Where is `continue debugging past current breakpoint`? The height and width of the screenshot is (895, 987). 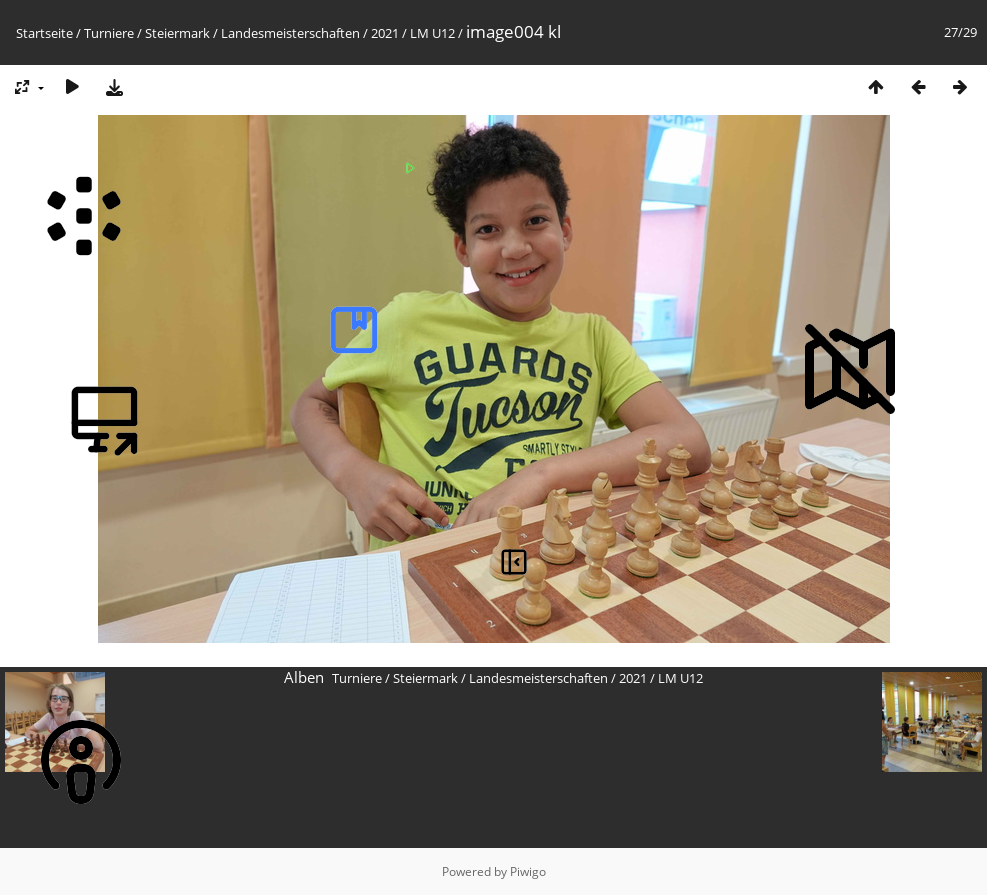
continue debugging past current breakpoint is located at coordinates (408, 168).